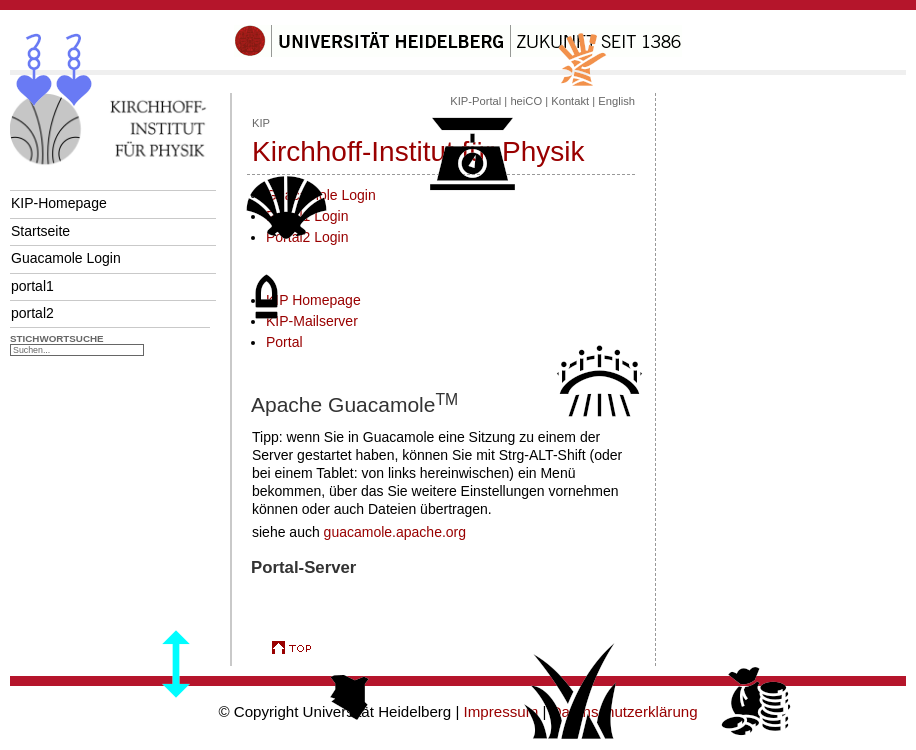  What do you see at coordinates (571, 689) in the screenshot?
I see `indicates tall grass or vegetation area in game` at bounding box center [571, 689].